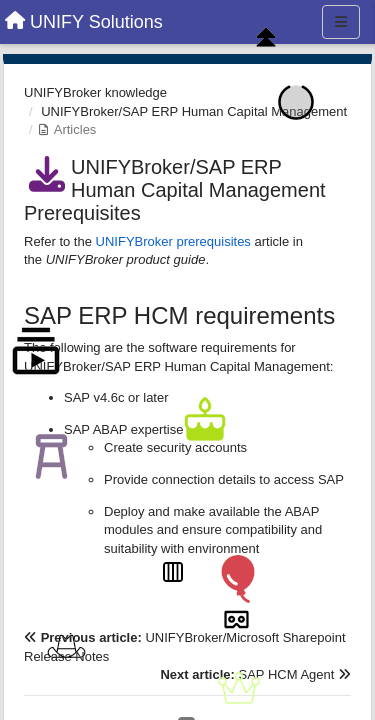 The image size is (375, 720). I want to click on switch to four-column layout view, so click(173, 572).